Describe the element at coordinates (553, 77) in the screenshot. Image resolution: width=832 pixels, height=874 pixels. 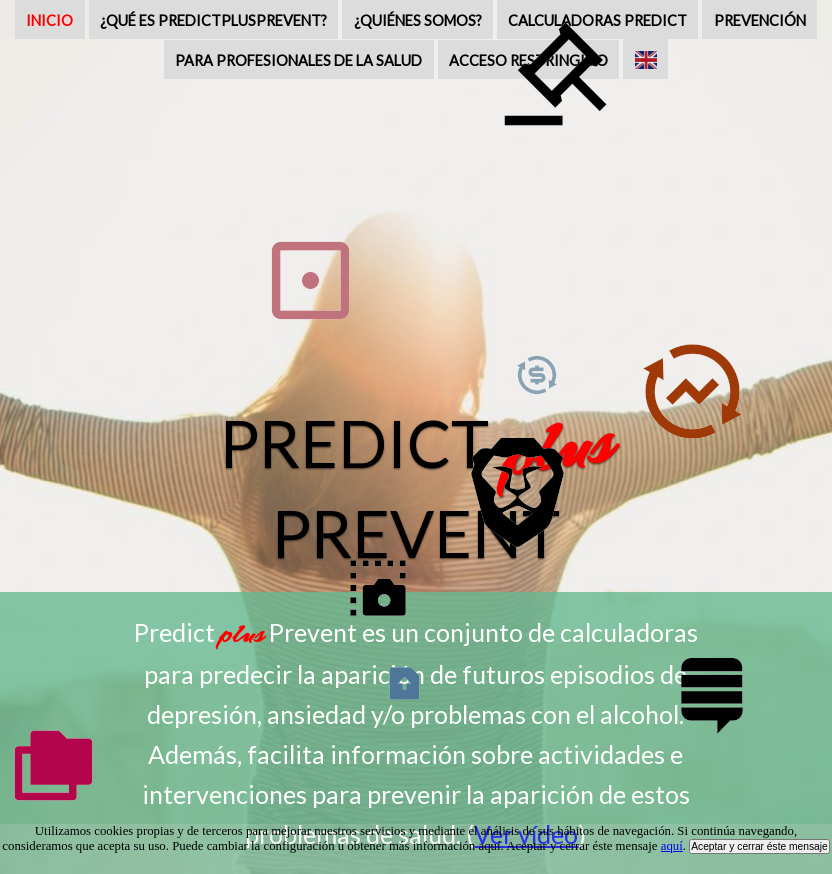
I see `place a bid on an item` at that location.